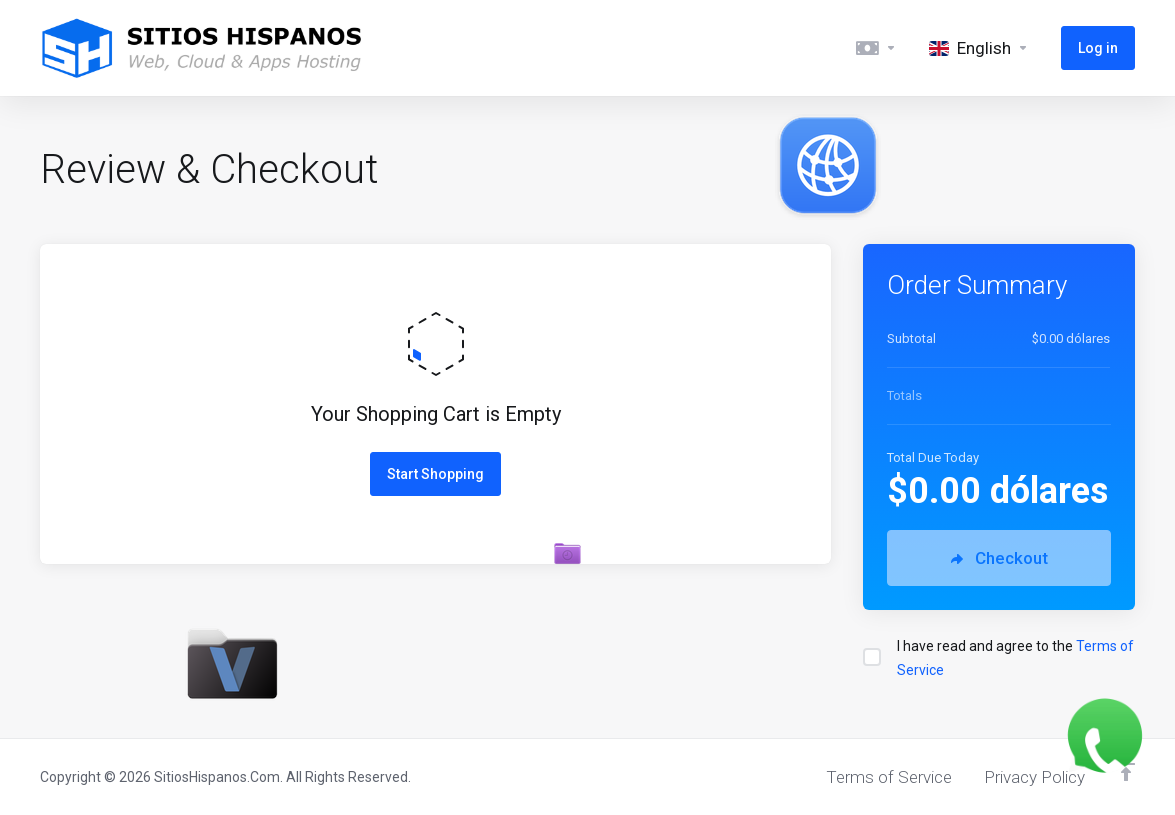 This screenshot has width=1175, height=815. I want to click on open network settings and preferences, so click(828, 167).